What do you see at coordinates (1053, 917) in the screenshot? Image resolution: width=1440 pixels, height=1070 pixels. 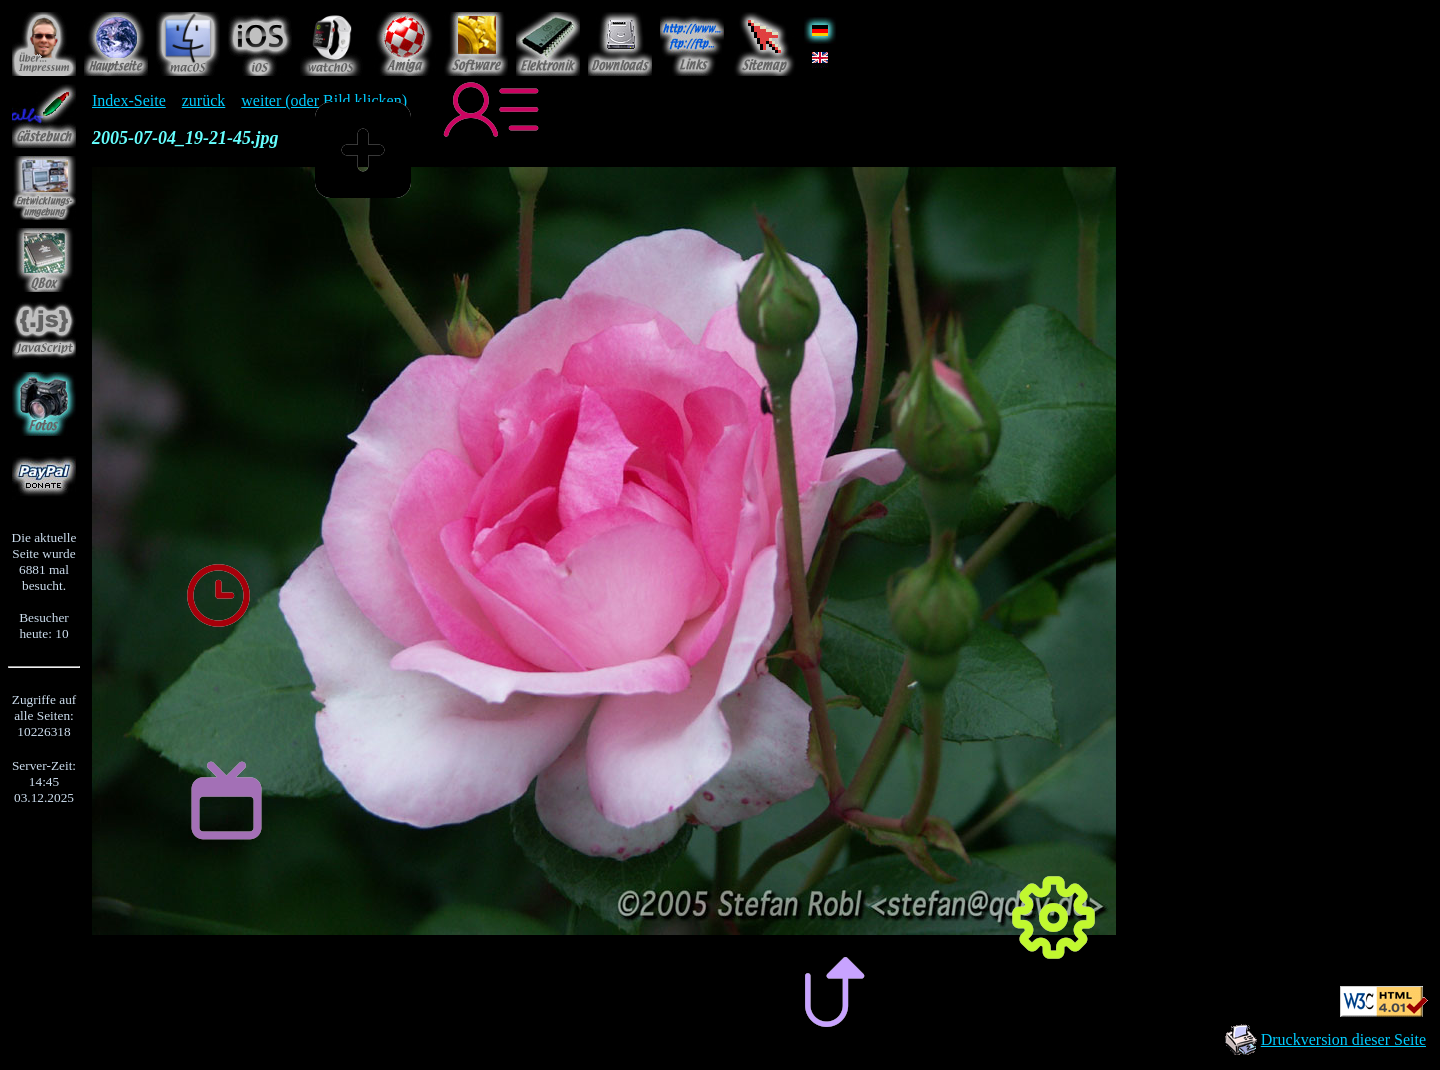 I see `access app settings` at bounding box center [1053, 917].